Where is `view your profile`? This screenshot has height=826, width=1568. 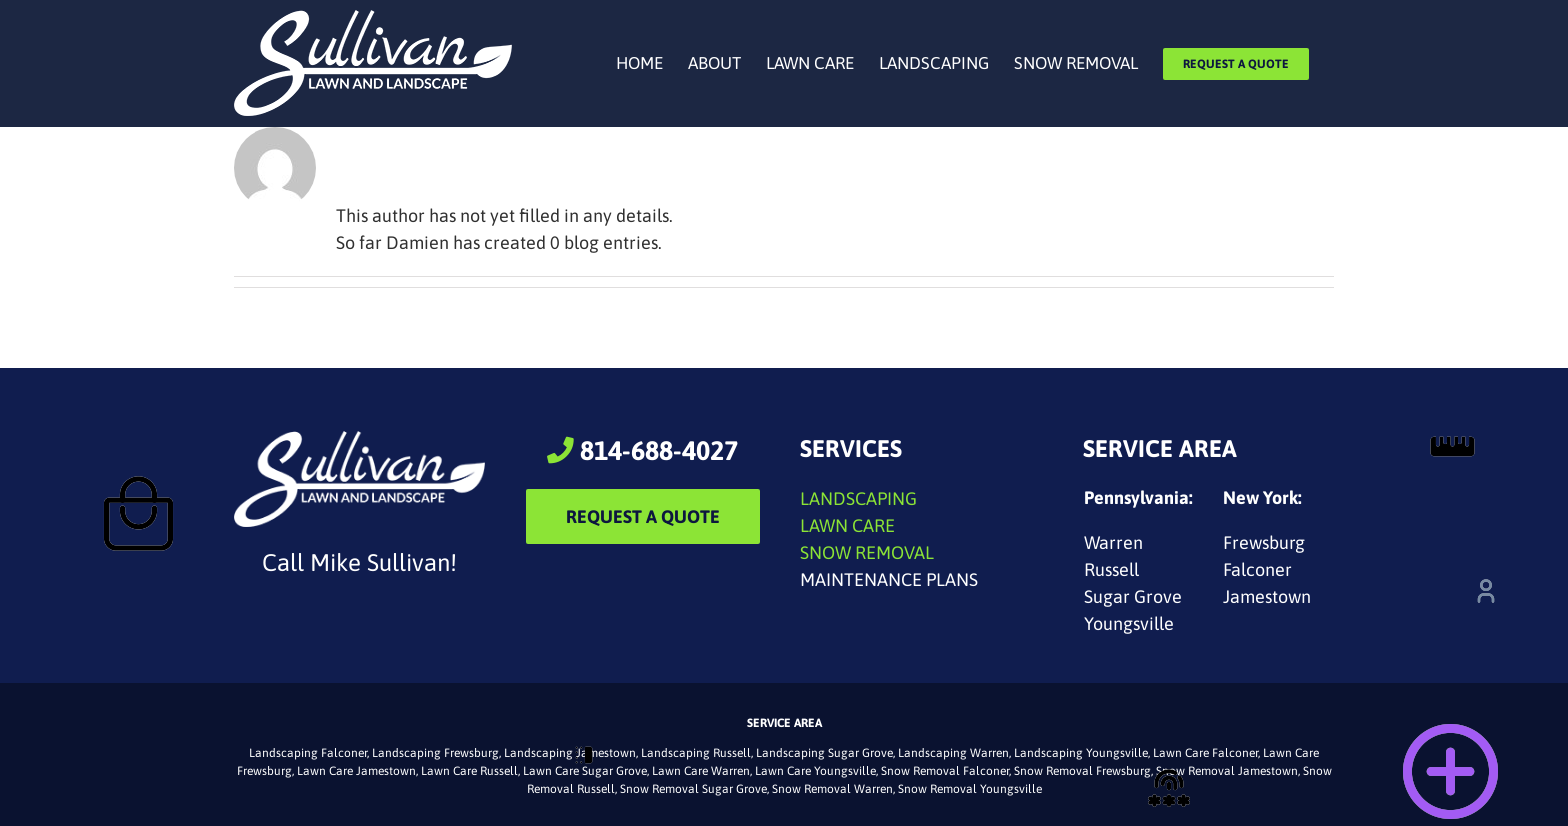 view your profile is located at coordinates (1486, 591).